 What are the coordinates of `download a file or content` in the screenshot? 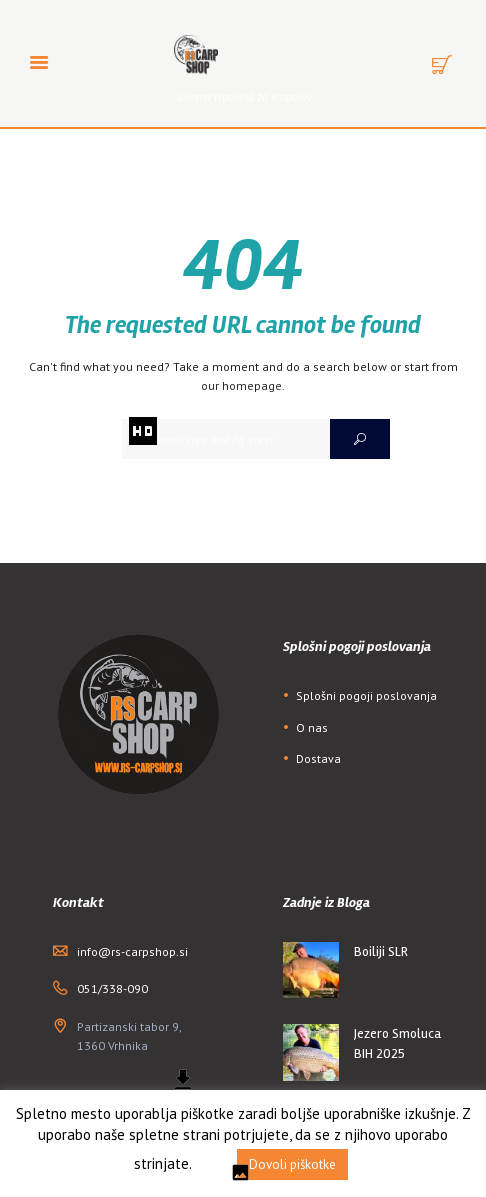 It's located at (183, 1080).